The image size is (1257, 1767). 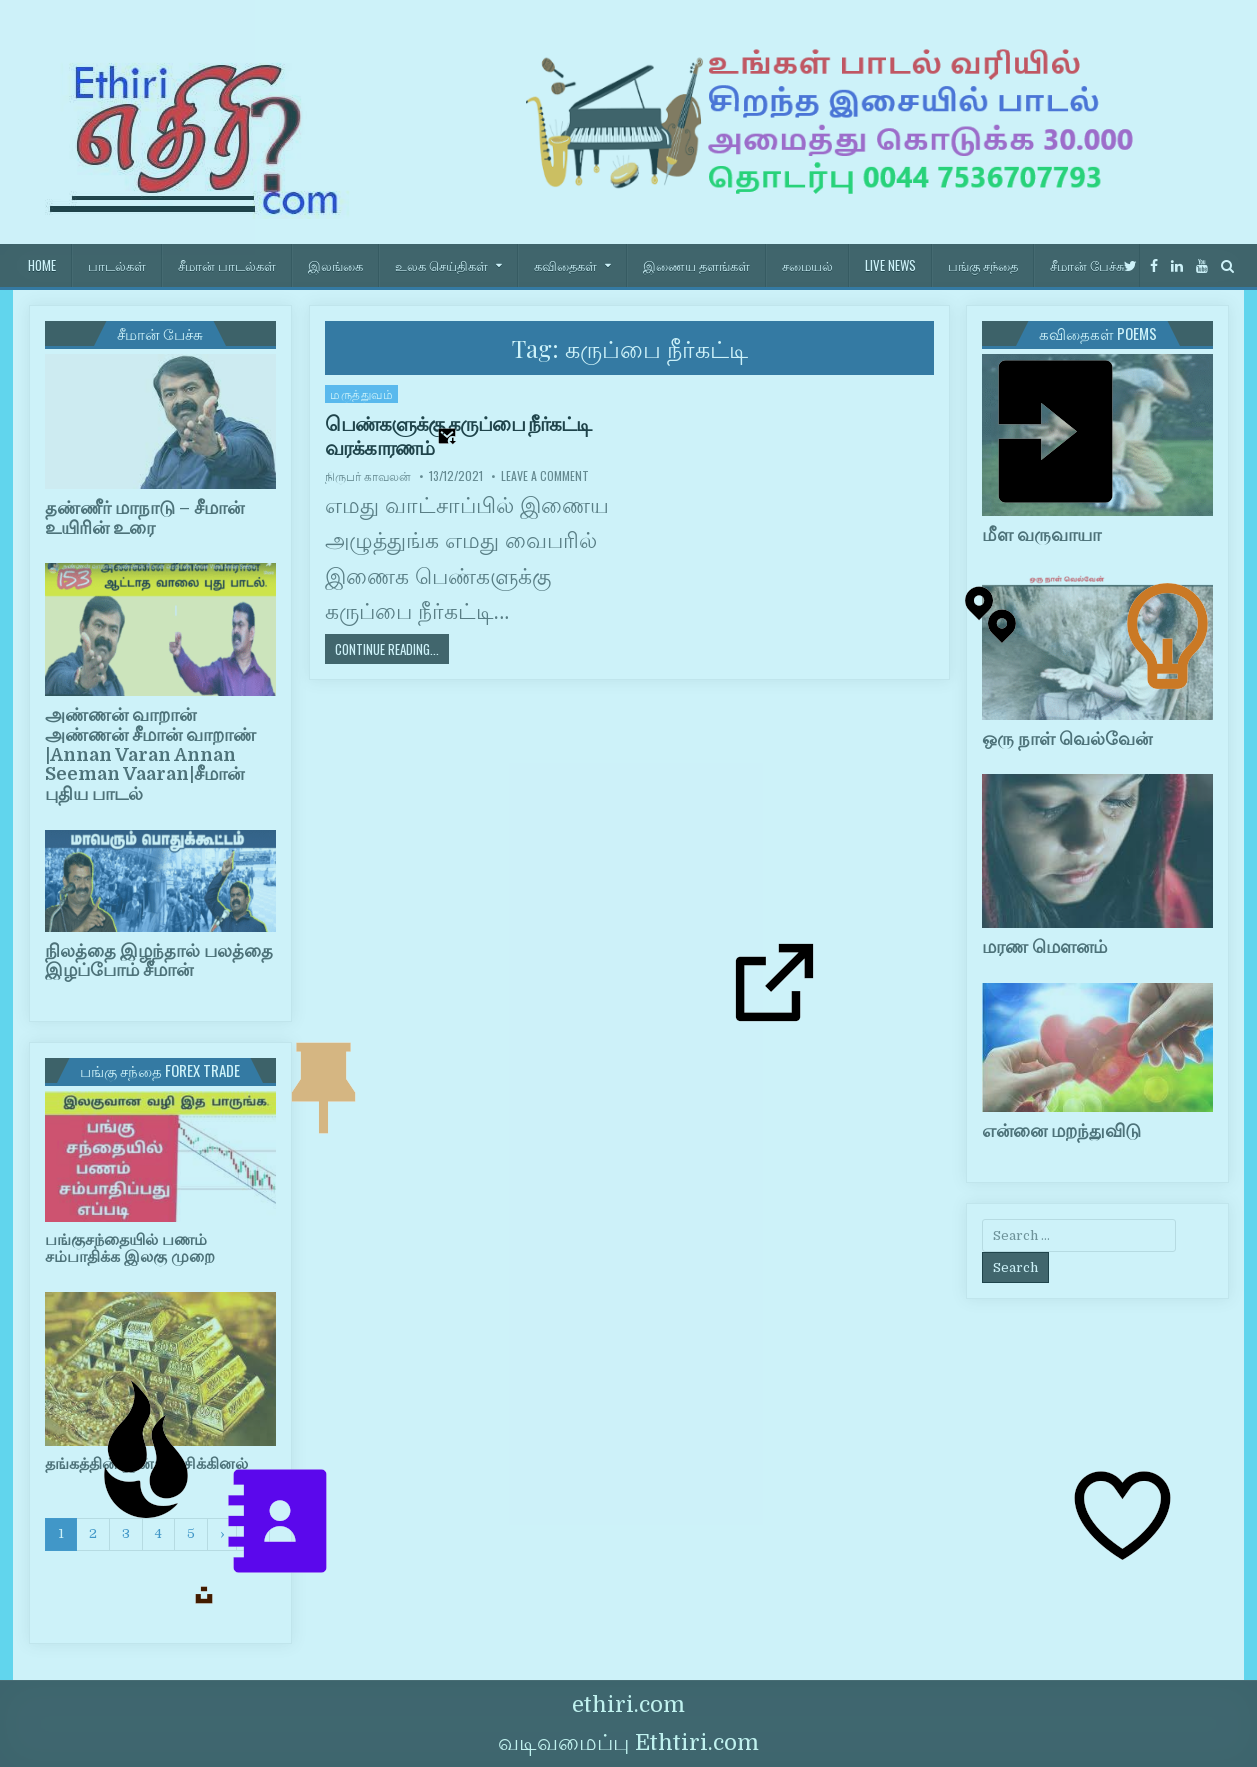 I want to click on open Unsplash to browse stock photos, so click(x=204, y=1595).